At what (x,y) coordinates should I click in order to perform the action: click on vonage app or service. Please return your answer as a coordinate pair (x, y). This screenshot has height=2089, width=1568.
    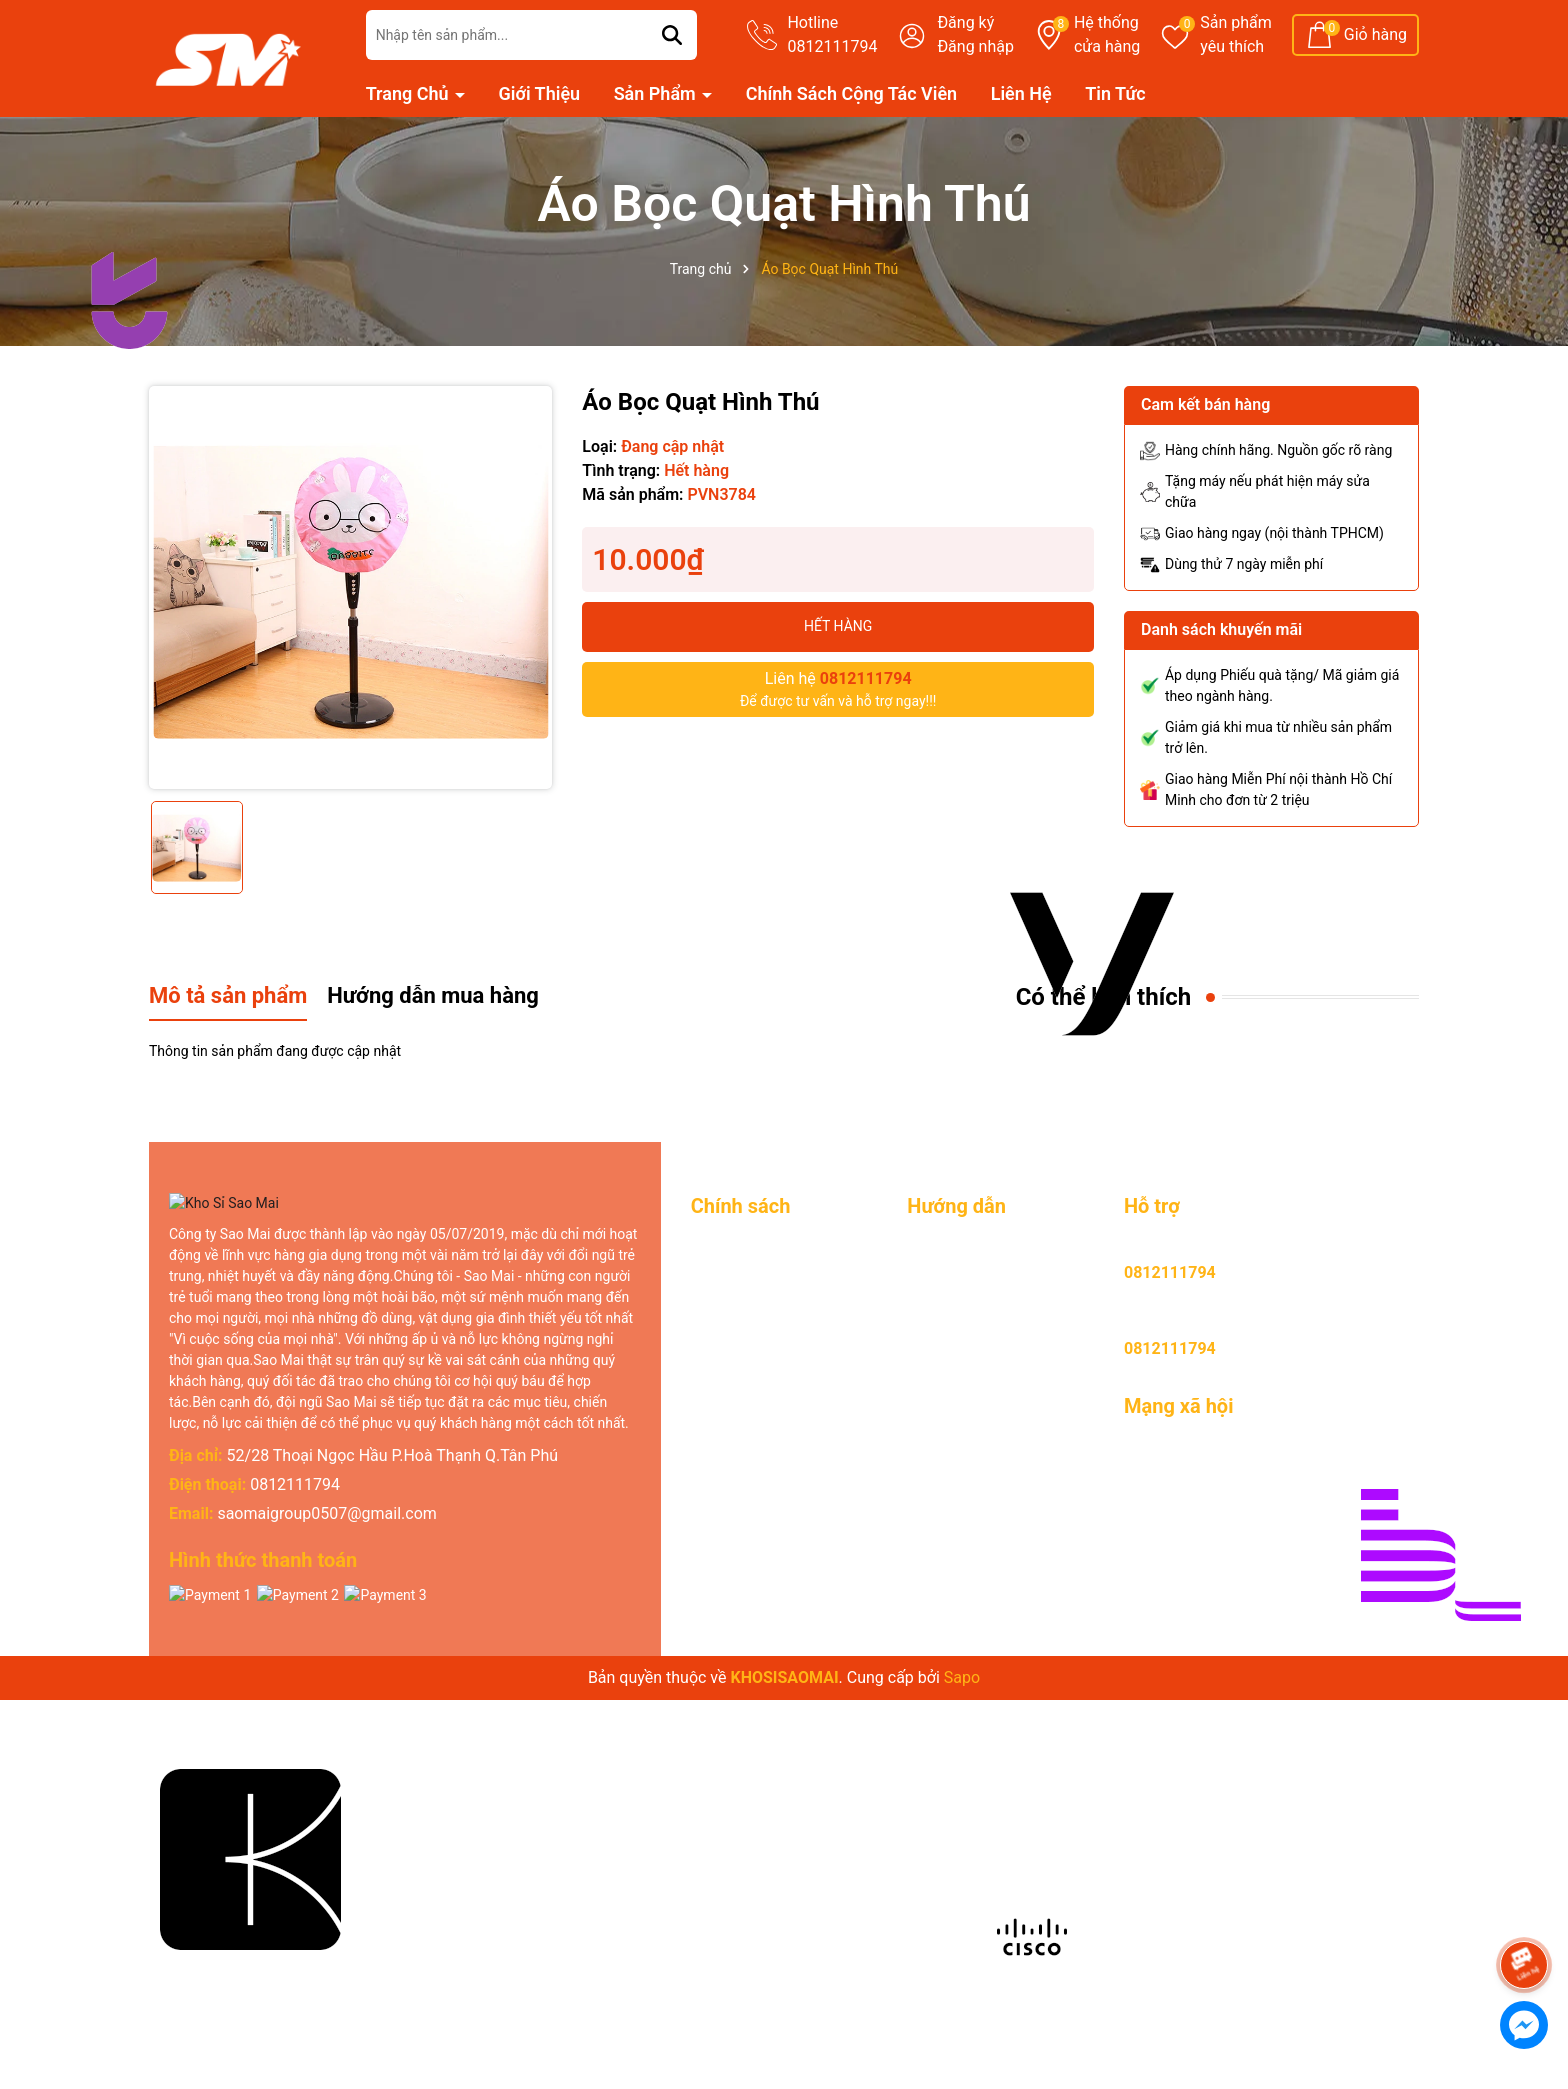
    Looking at the image, I should click on (1092, 964).